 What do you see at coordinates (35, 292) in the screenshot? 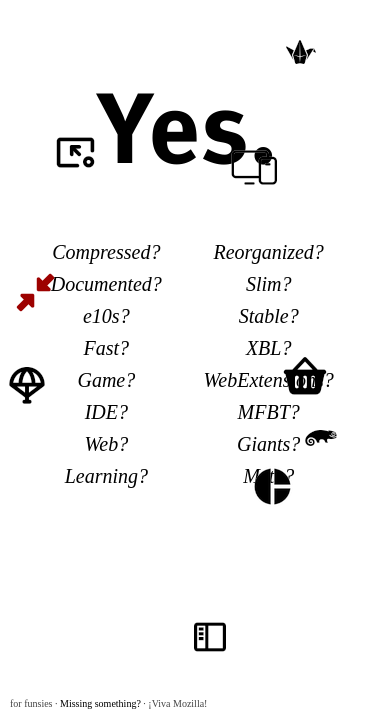
I see `compress or minimize content` at bounding box center [35, 292].